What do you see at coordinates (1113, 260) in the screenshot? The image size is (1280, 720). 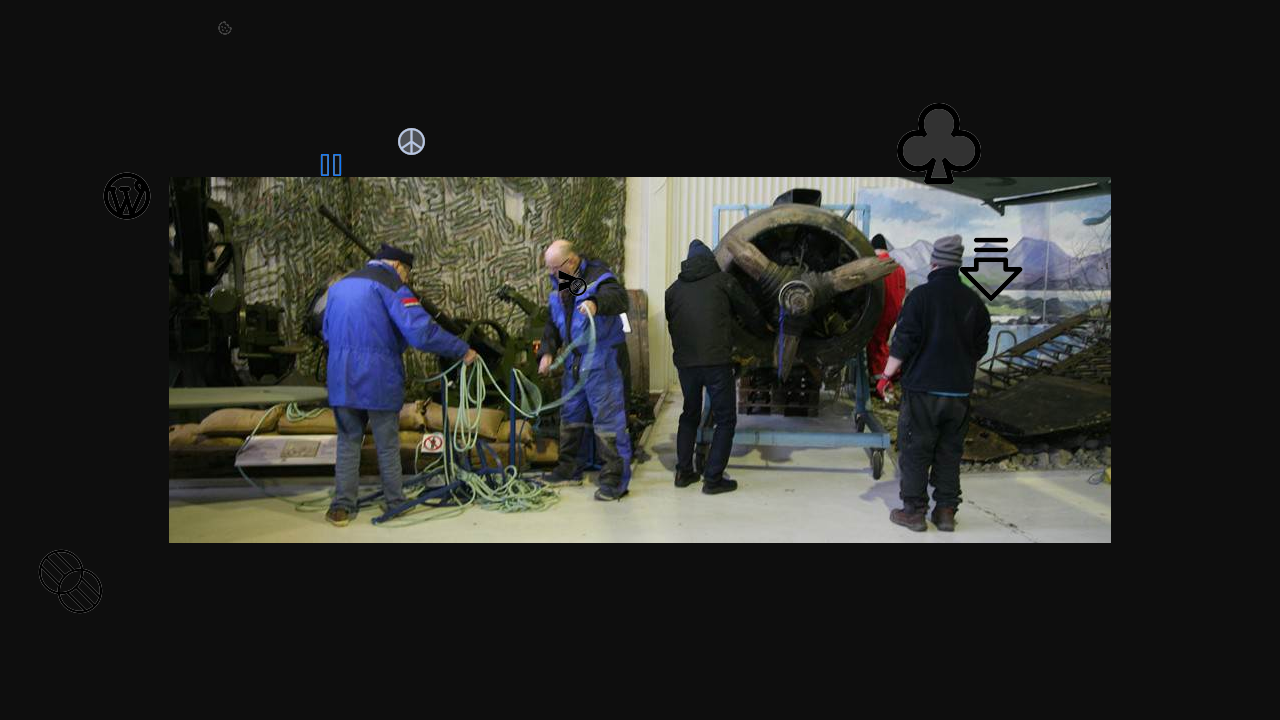 I see `indicates weak cellular network signal` at bounding box center [1113, 260].